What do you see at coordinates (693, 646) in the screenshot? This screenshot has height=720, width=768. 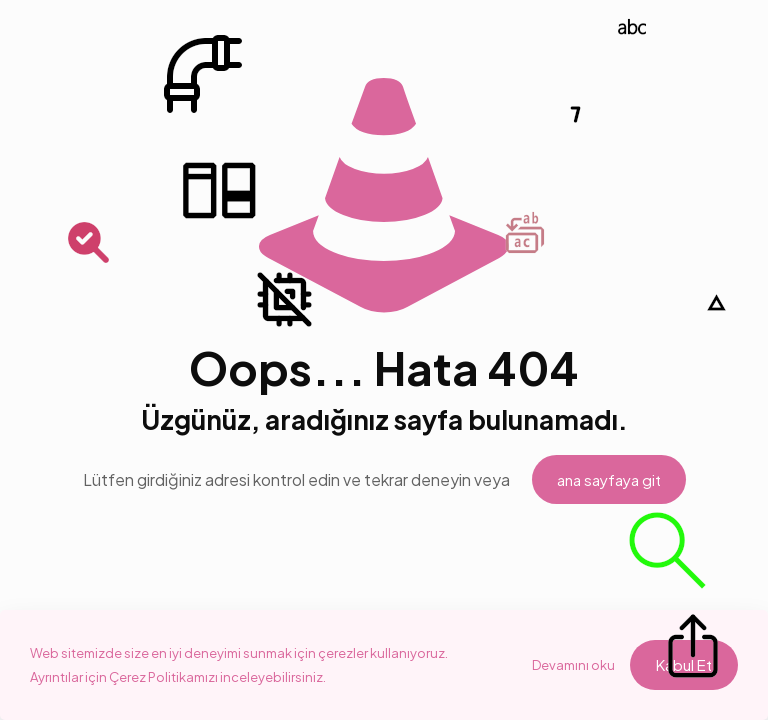 I see `share this content with others` at bounding box center [693, 646].